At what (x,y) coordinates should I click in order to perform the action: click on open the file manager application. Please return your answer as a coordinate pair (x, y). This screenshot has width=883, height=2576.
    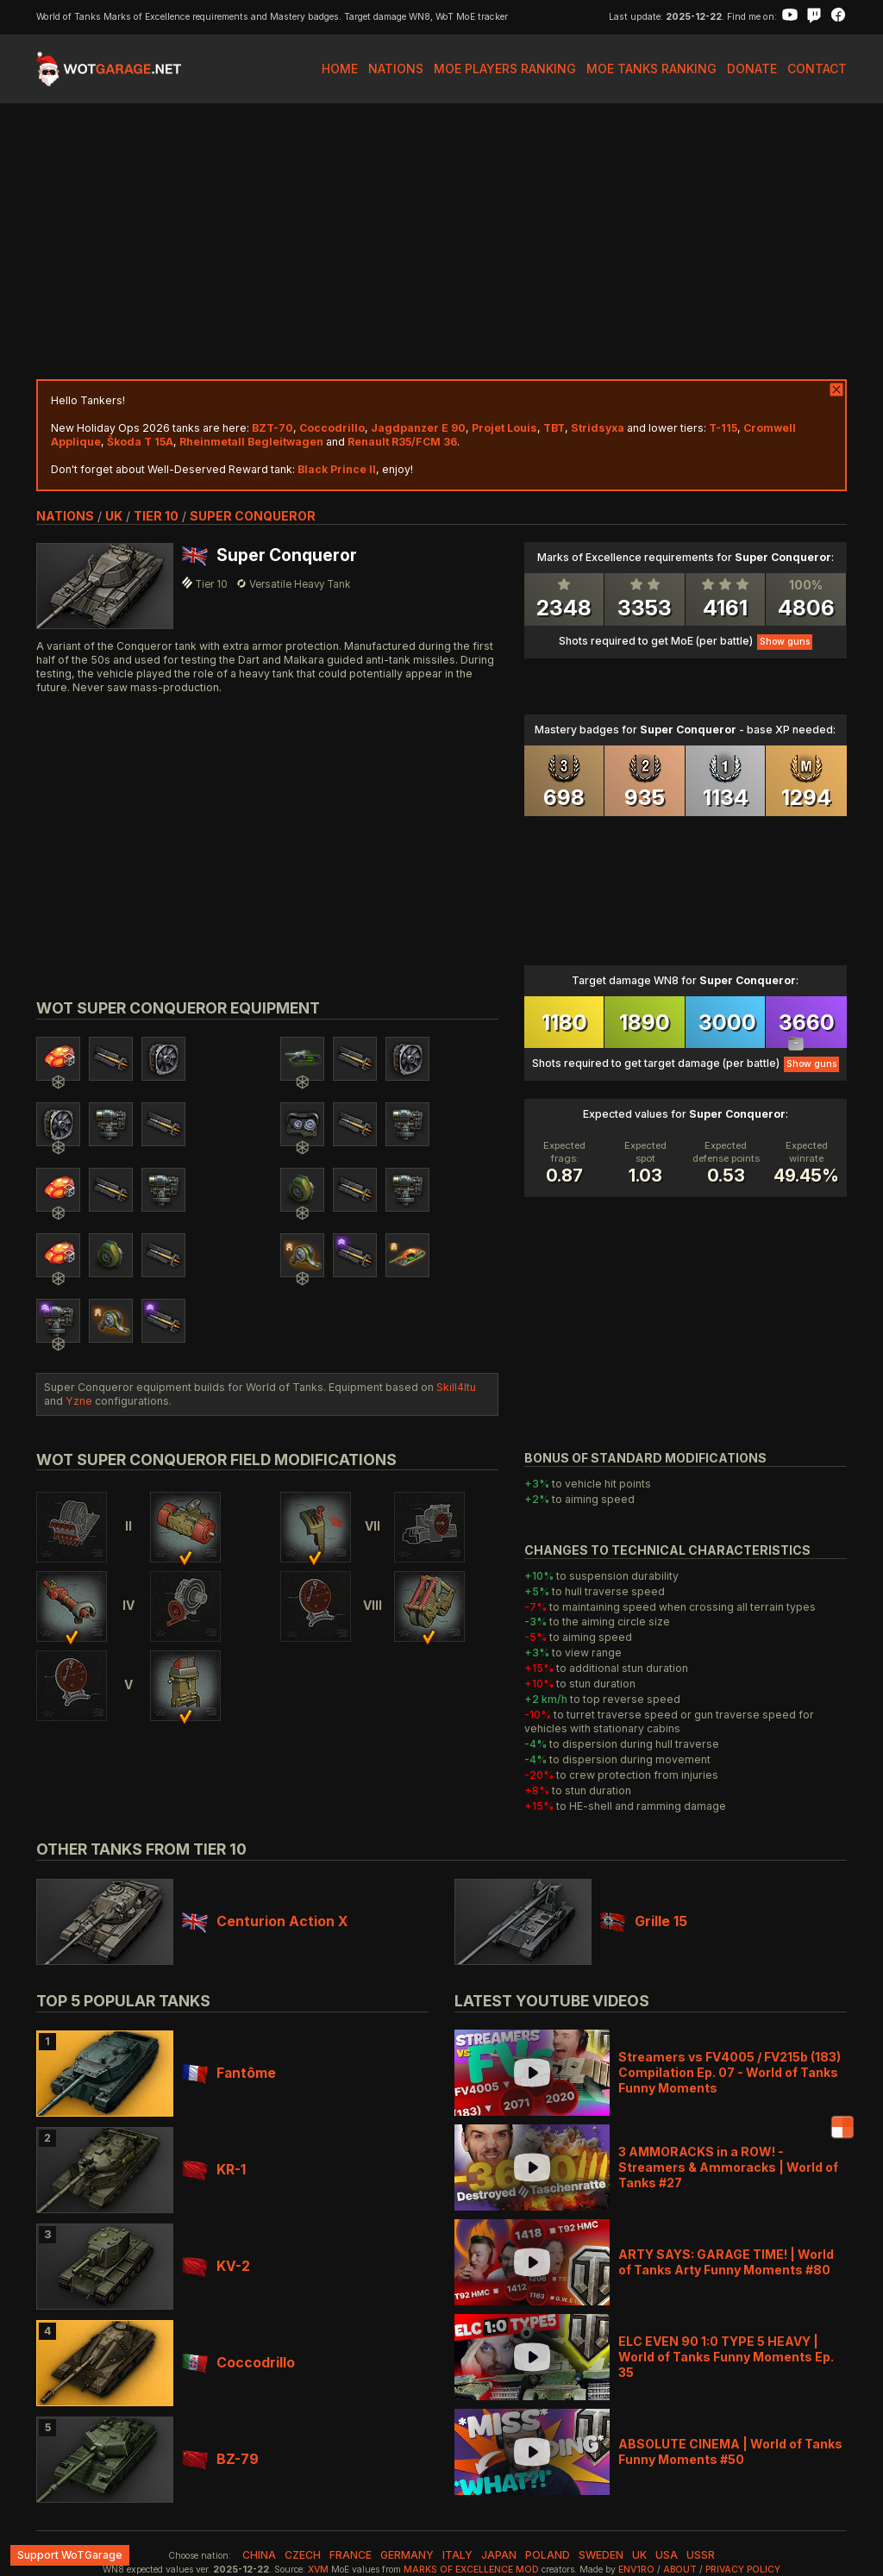
    Looking at the image, I should click on (796, 1044).